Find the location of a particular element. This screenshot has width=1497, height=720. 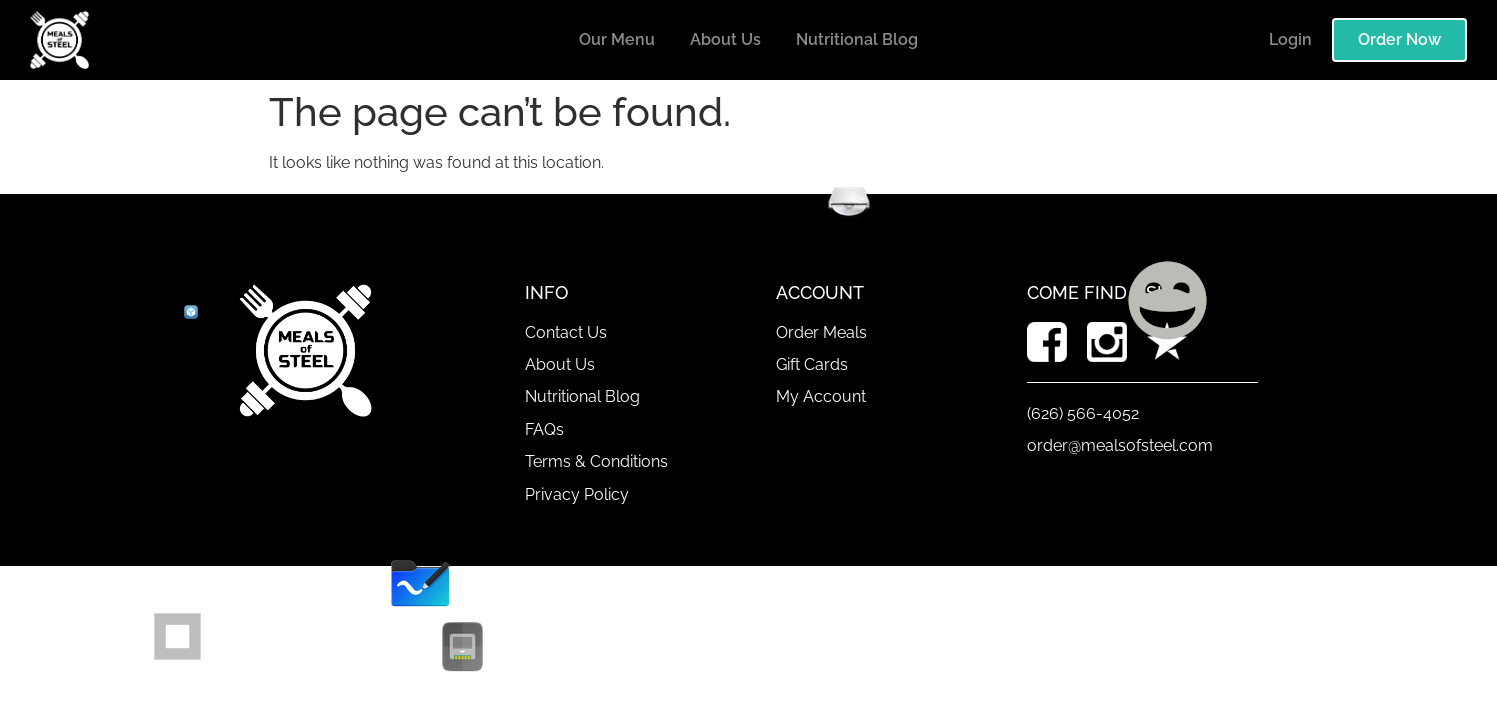

react to a message with laughter is located at coordinates (1167, 300).